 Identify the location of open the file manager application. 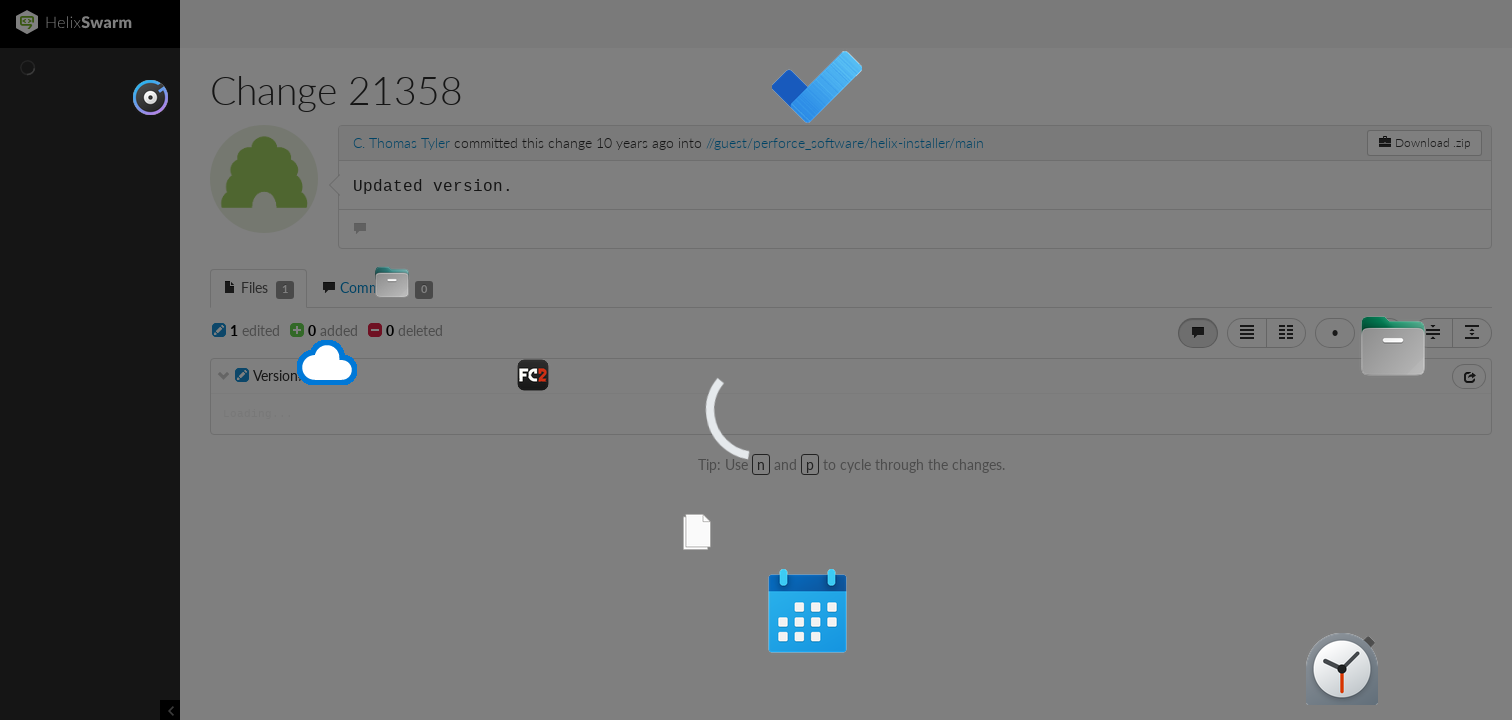
(1393, 346).